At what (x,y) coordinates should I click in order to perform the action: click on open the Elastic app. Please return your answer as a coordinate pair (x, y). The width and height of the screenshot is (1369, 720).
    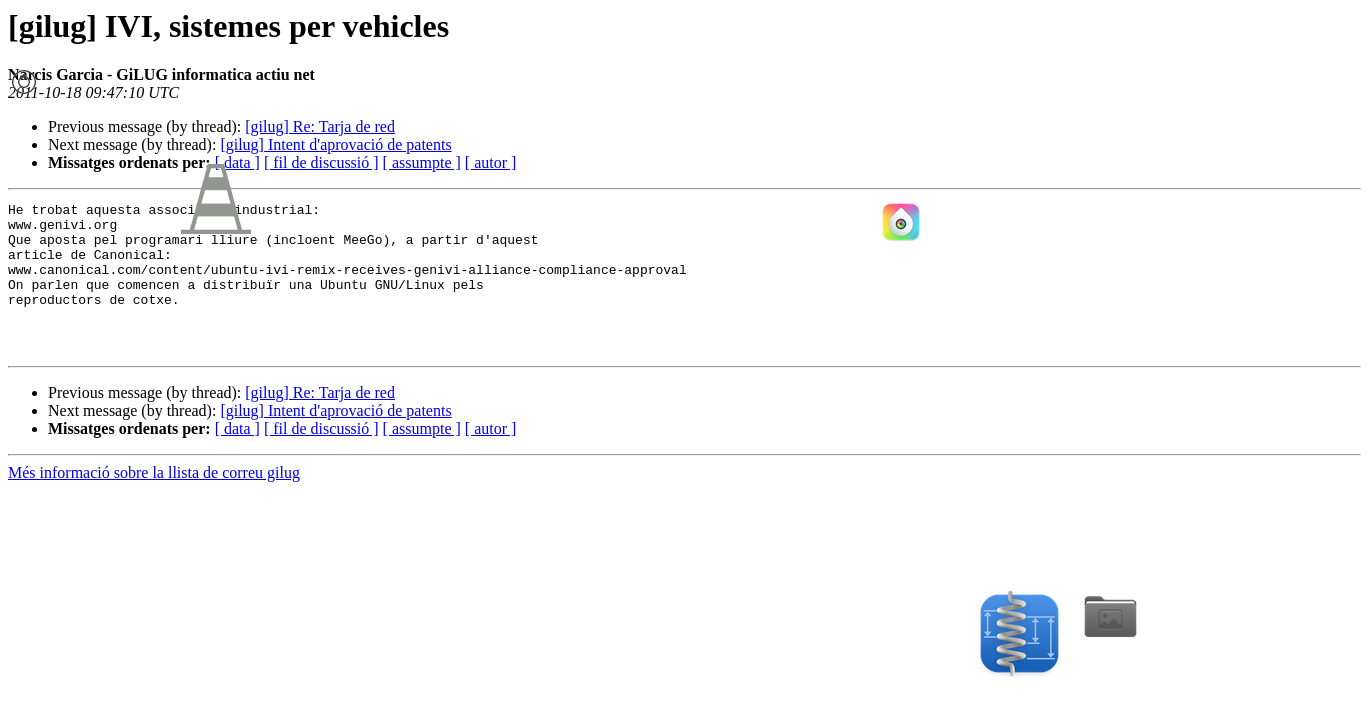
    Looking at the image, I should click on (1019, 633).